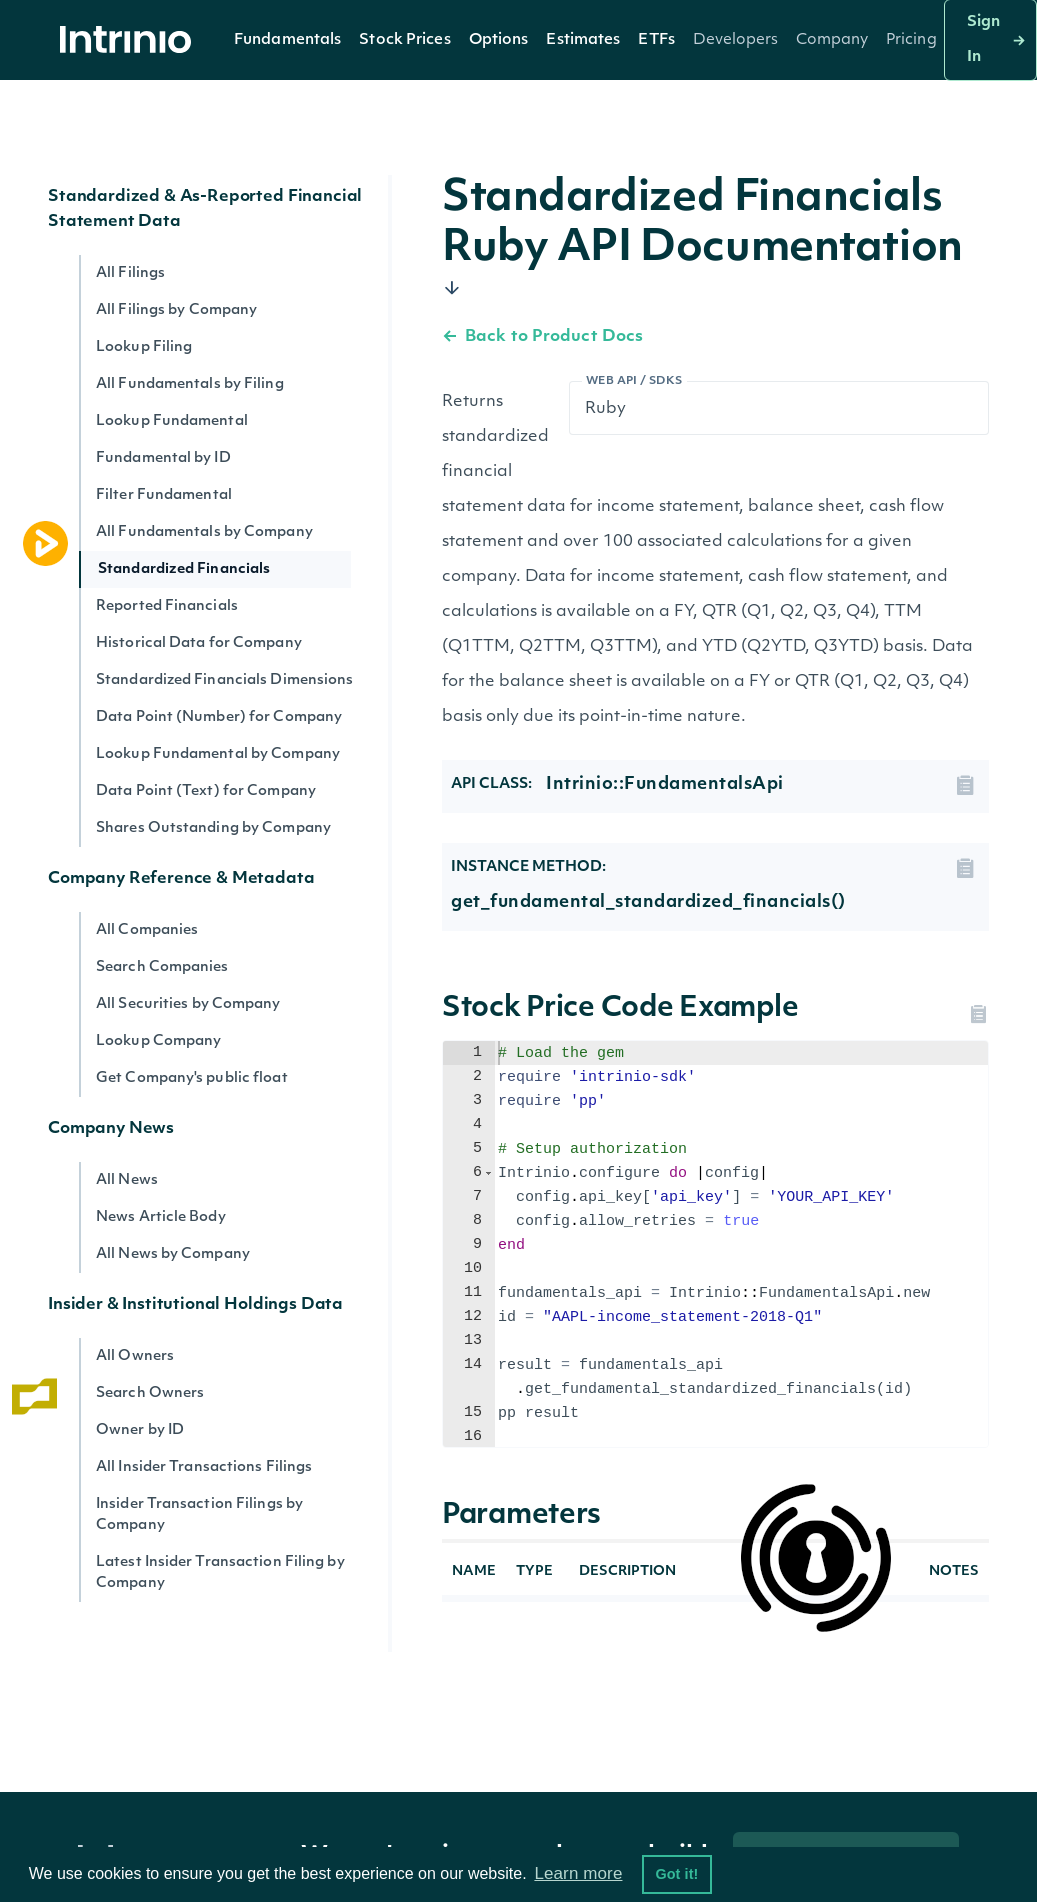 This screenshot has width=1037, height=1902. Describe the element at coordinates (45, 543) in the screenshot. I see `open GoCD continuous delivery dashboard` at that location.